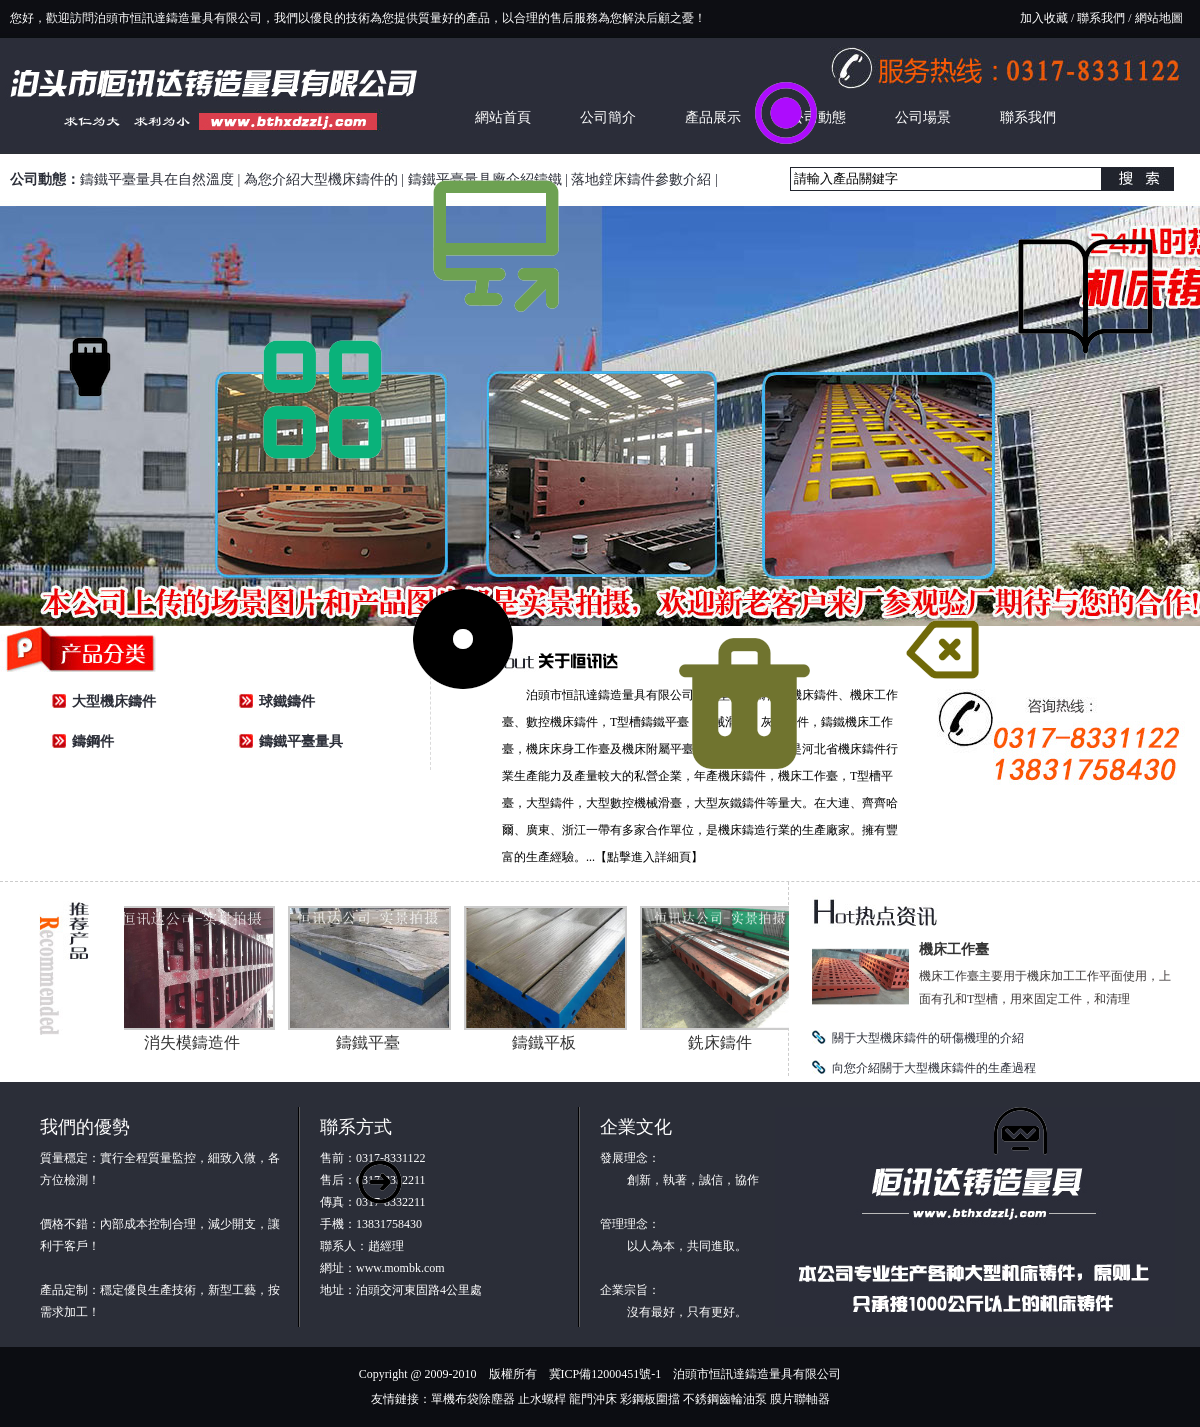 The image size is (1200, 1427). What do you see at coordinates (322, 399) in the screenshot?
I see `view items in grid layout` at bounding box center [322, 399].